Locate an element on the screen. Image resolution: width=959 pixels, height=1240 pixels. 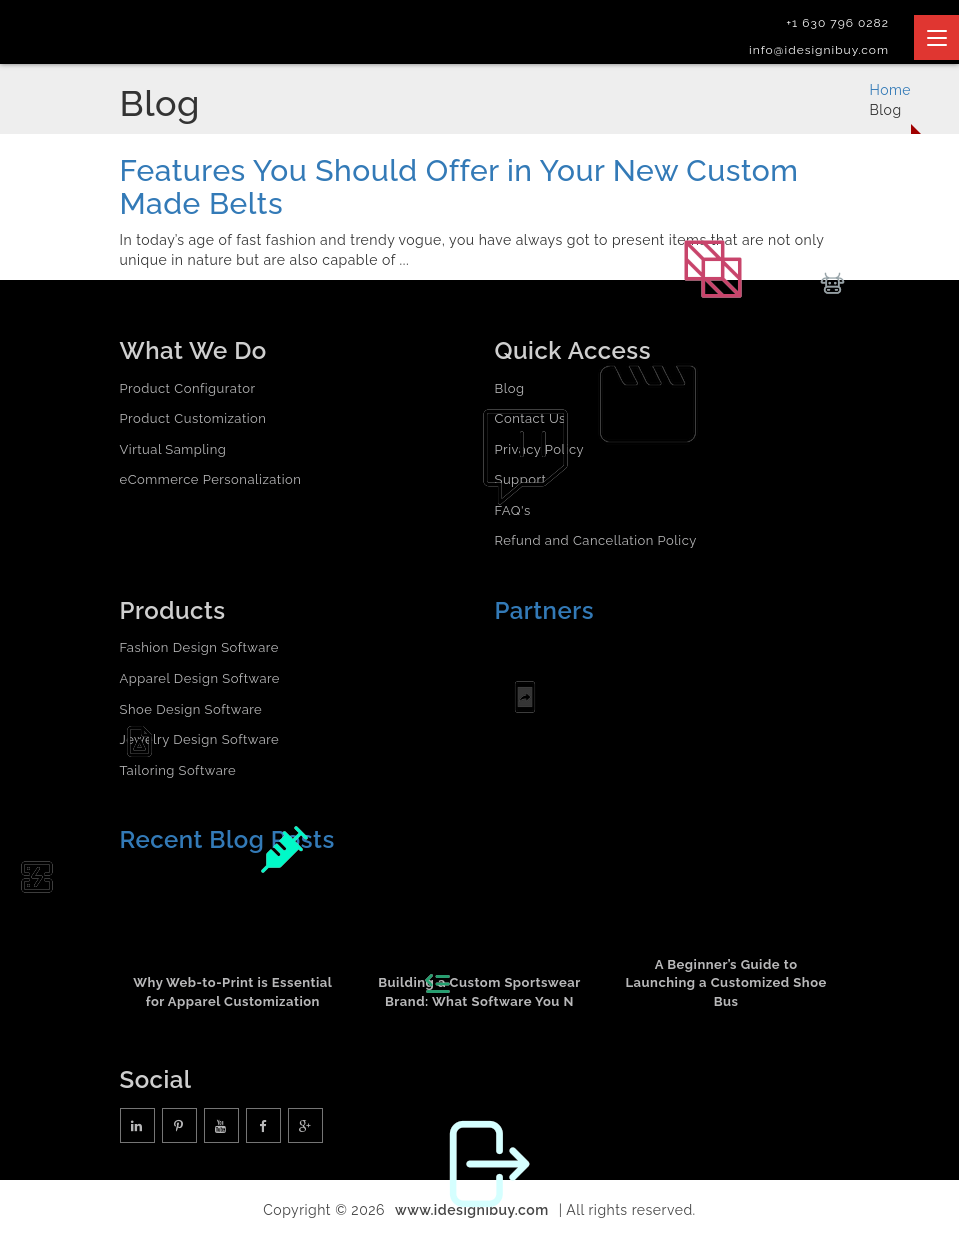
indicates server failure or crash is located at coordinates (37, 877).